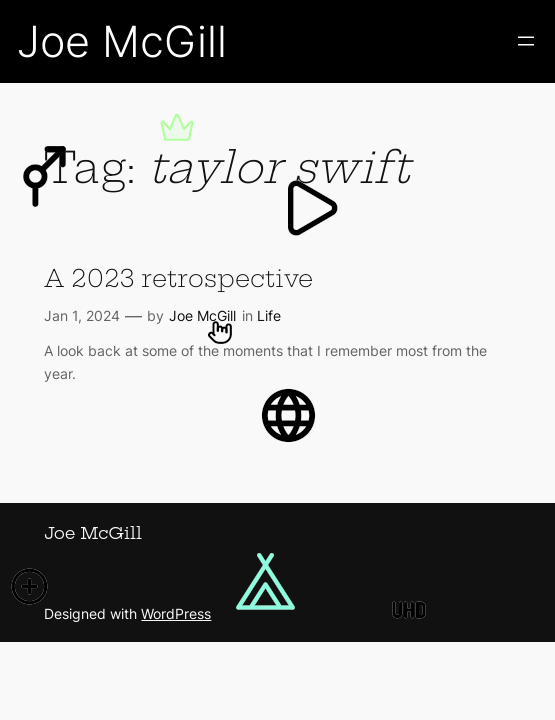  What do you see at coordinates (310, 208) in the screenshot?
I see `play media or start playback` at bounding box center [310, 208].